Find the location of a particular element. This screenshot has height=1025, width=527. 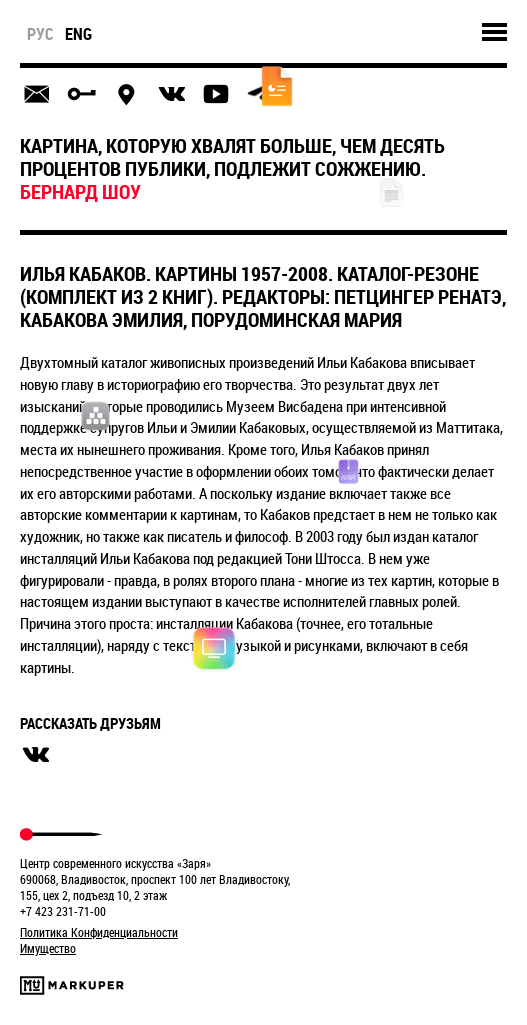

open display color preferences is located at coordinates (214, 649).